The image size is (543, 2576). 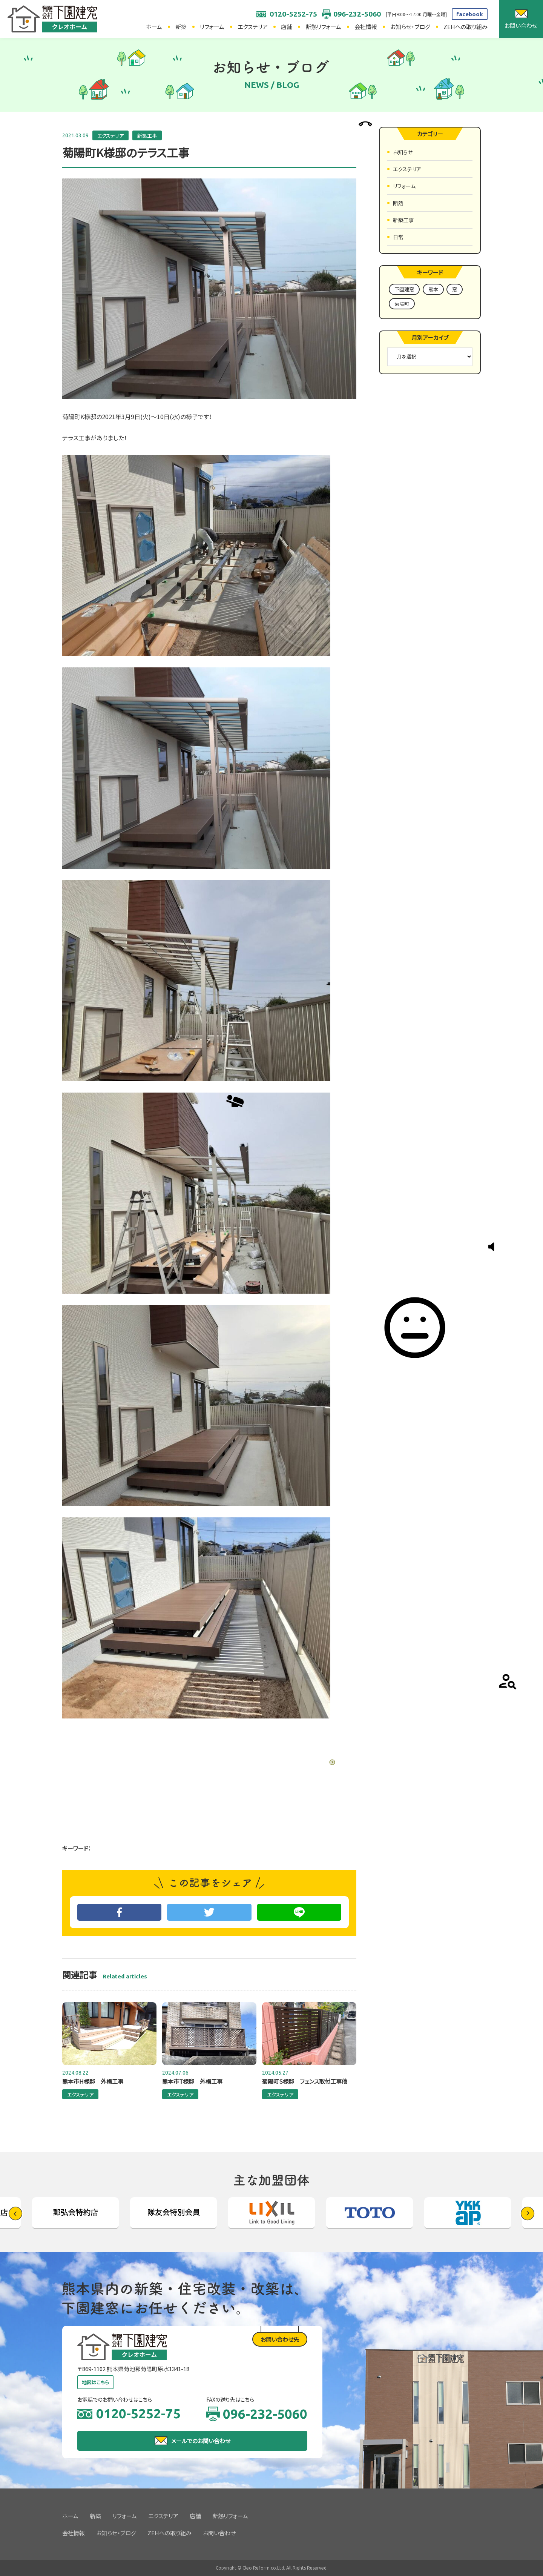 What do you see at coordinates (365, 124) in the screenshot?
I see `end the current phone call` at bounding box center [365, 124].